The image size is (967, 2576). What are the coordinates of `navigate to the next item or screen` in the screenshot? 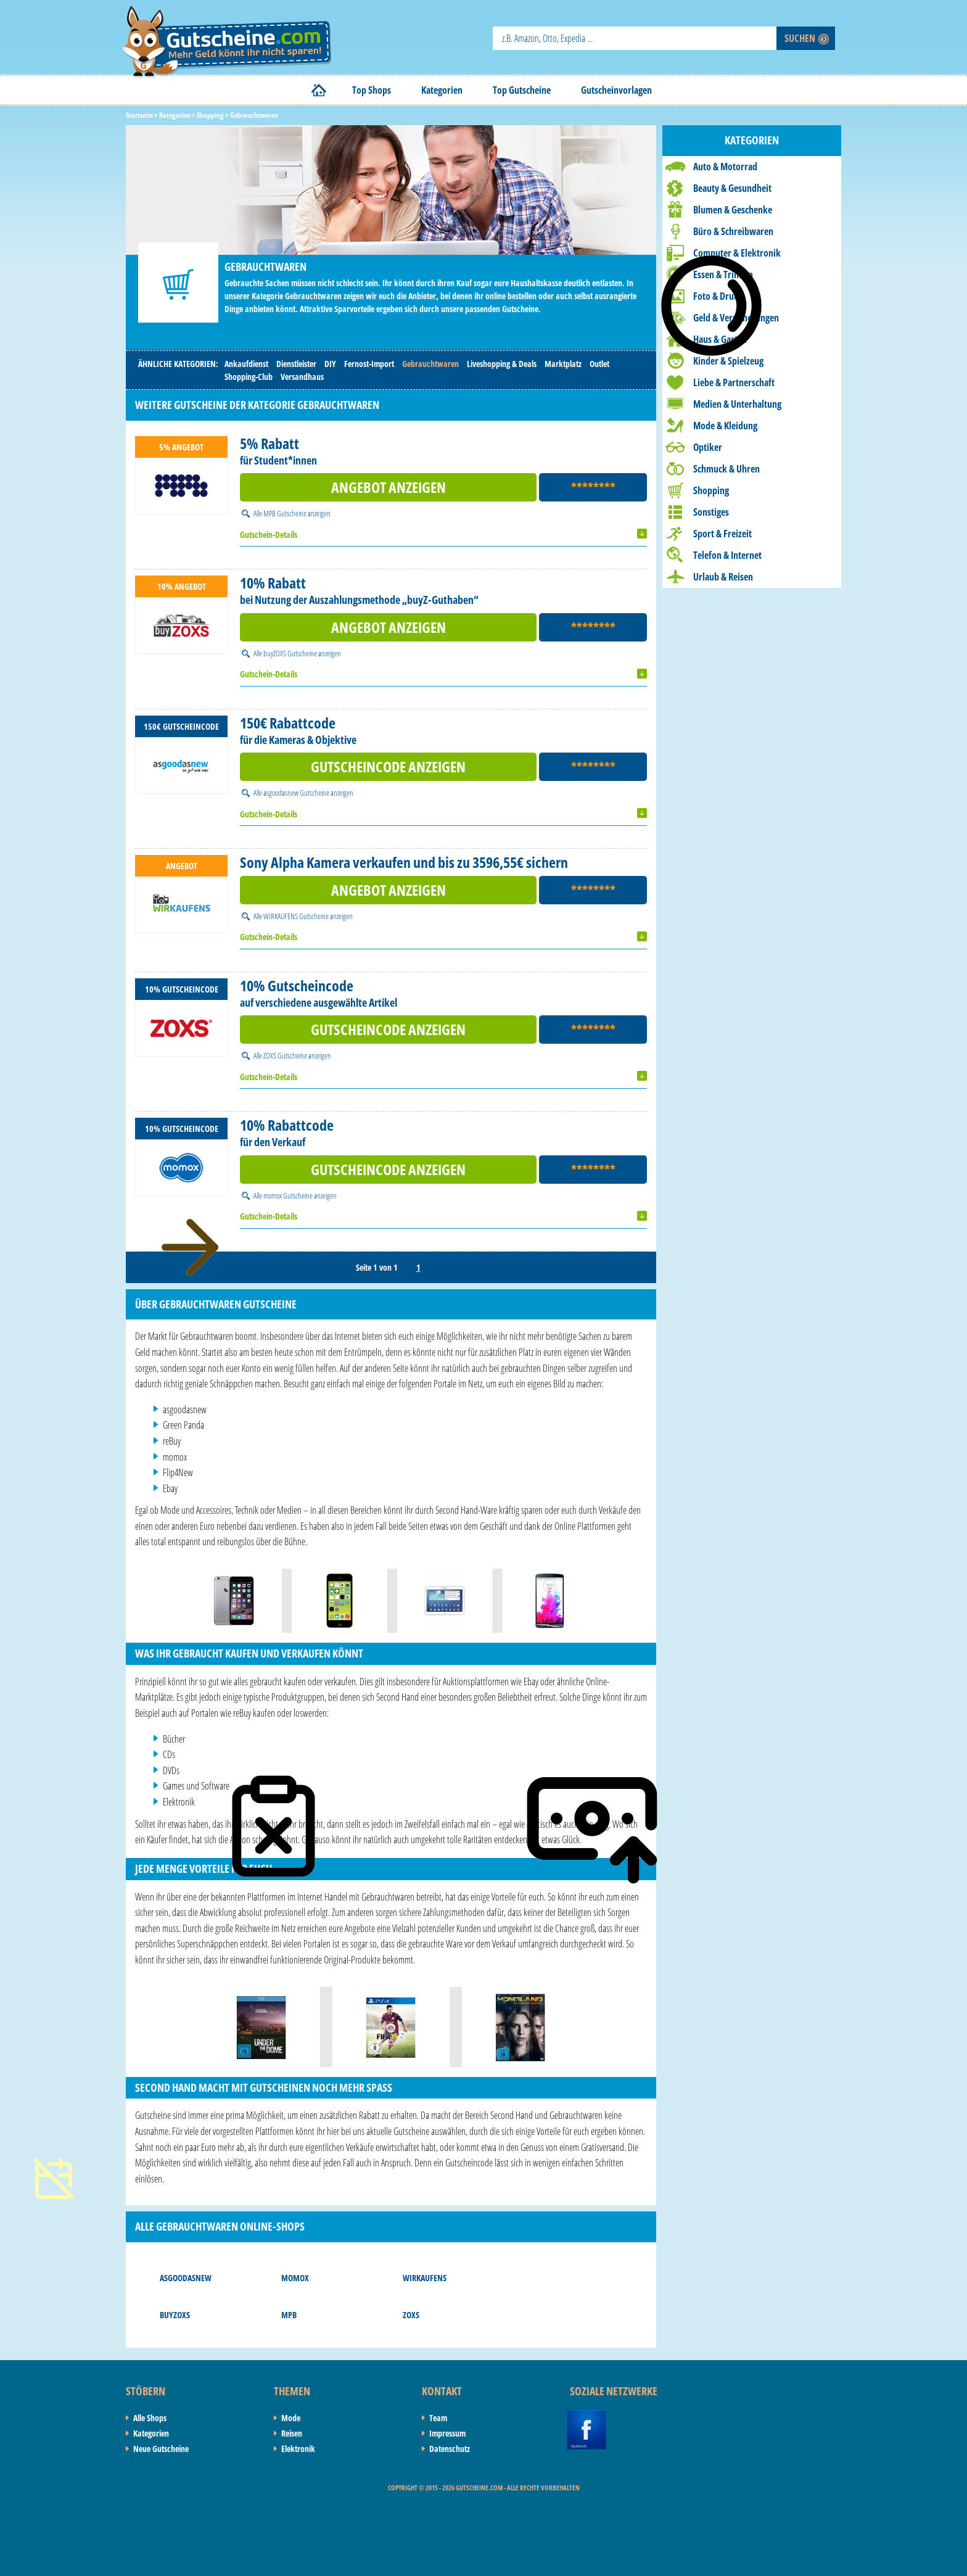 It's located at (190, 1247).